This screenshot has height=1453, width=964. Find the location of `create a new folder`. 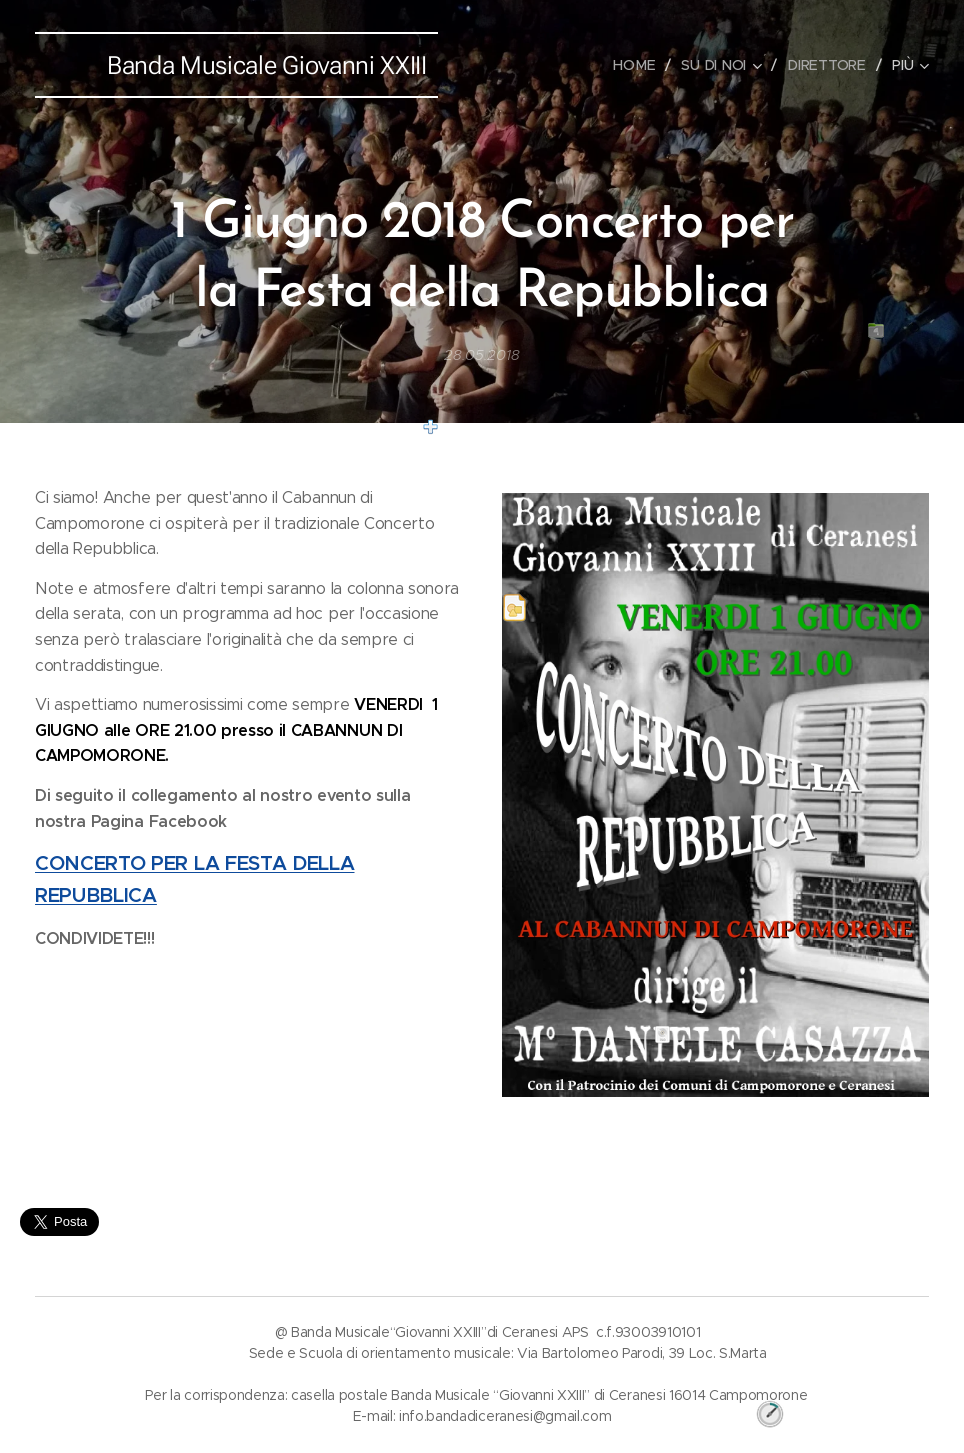

create a new folder is located at coordinates (417, 413).